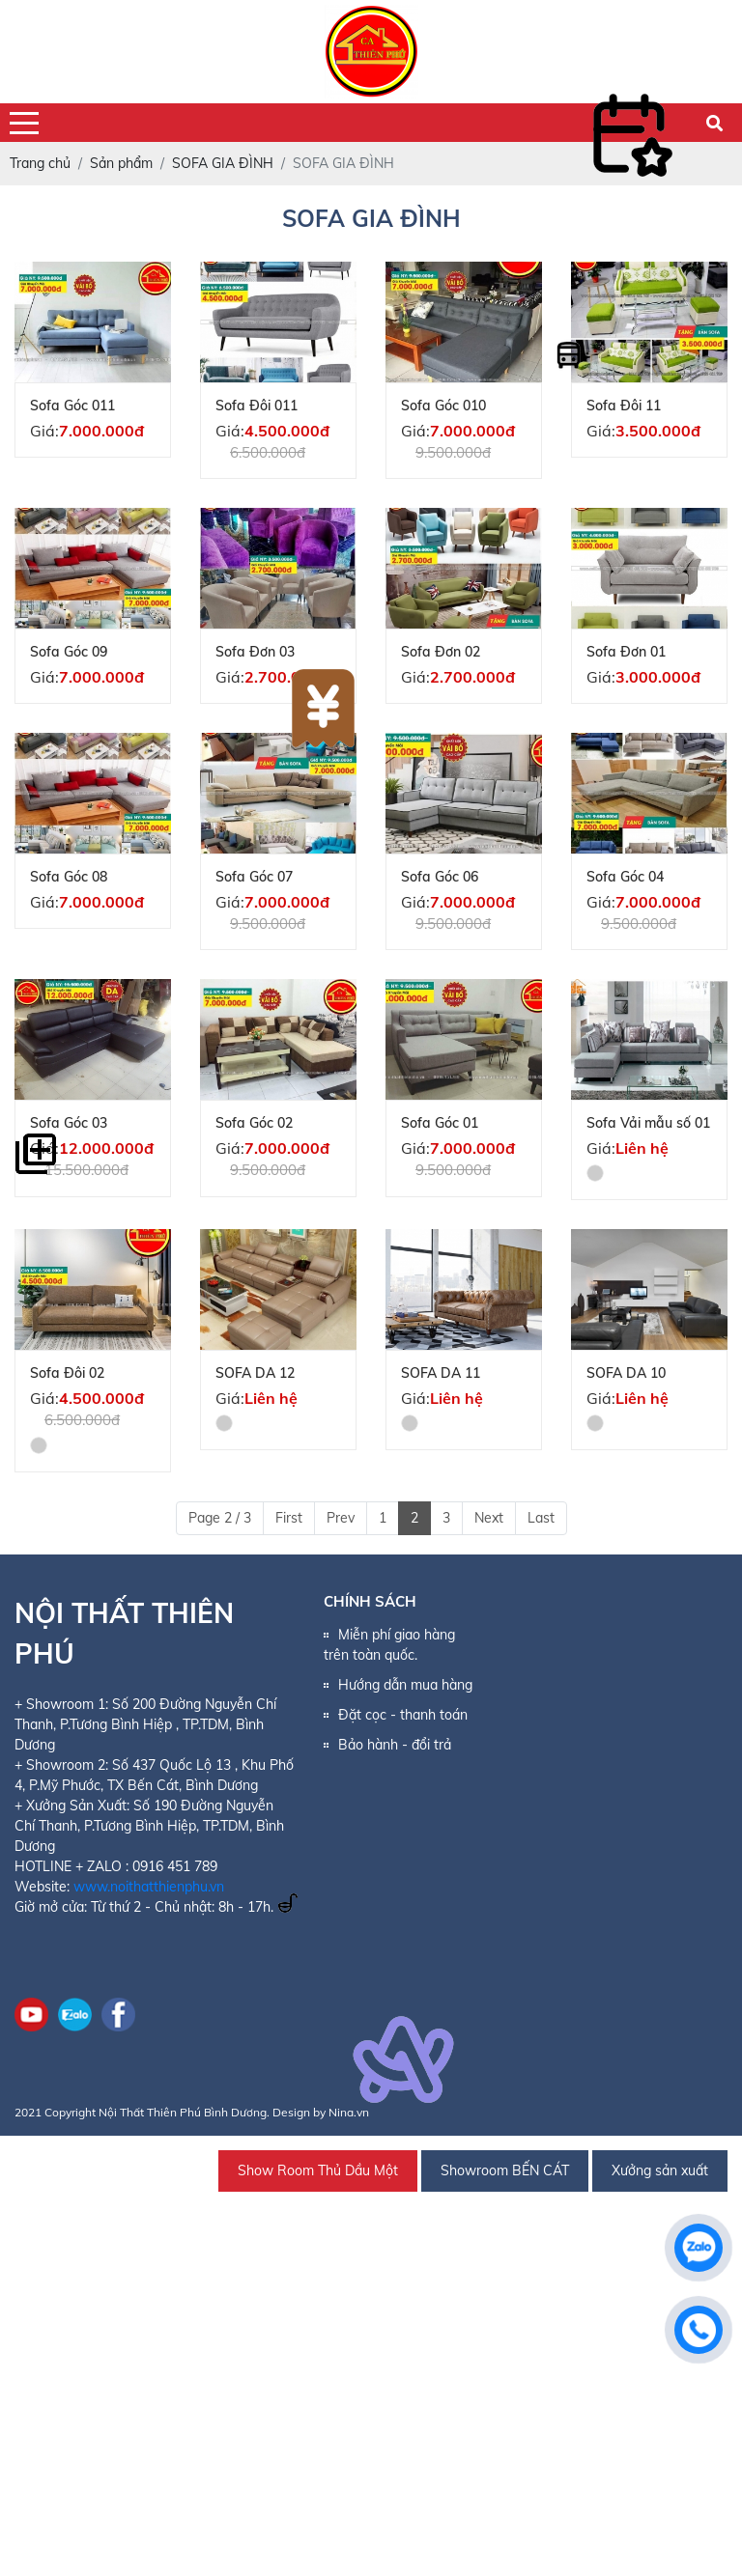 This screenshot has height=2576, width=742. What do you see at coordinates (629, 133) in the screenshot?
I see `view starred or favorite events` at bounding box center [629, 133].